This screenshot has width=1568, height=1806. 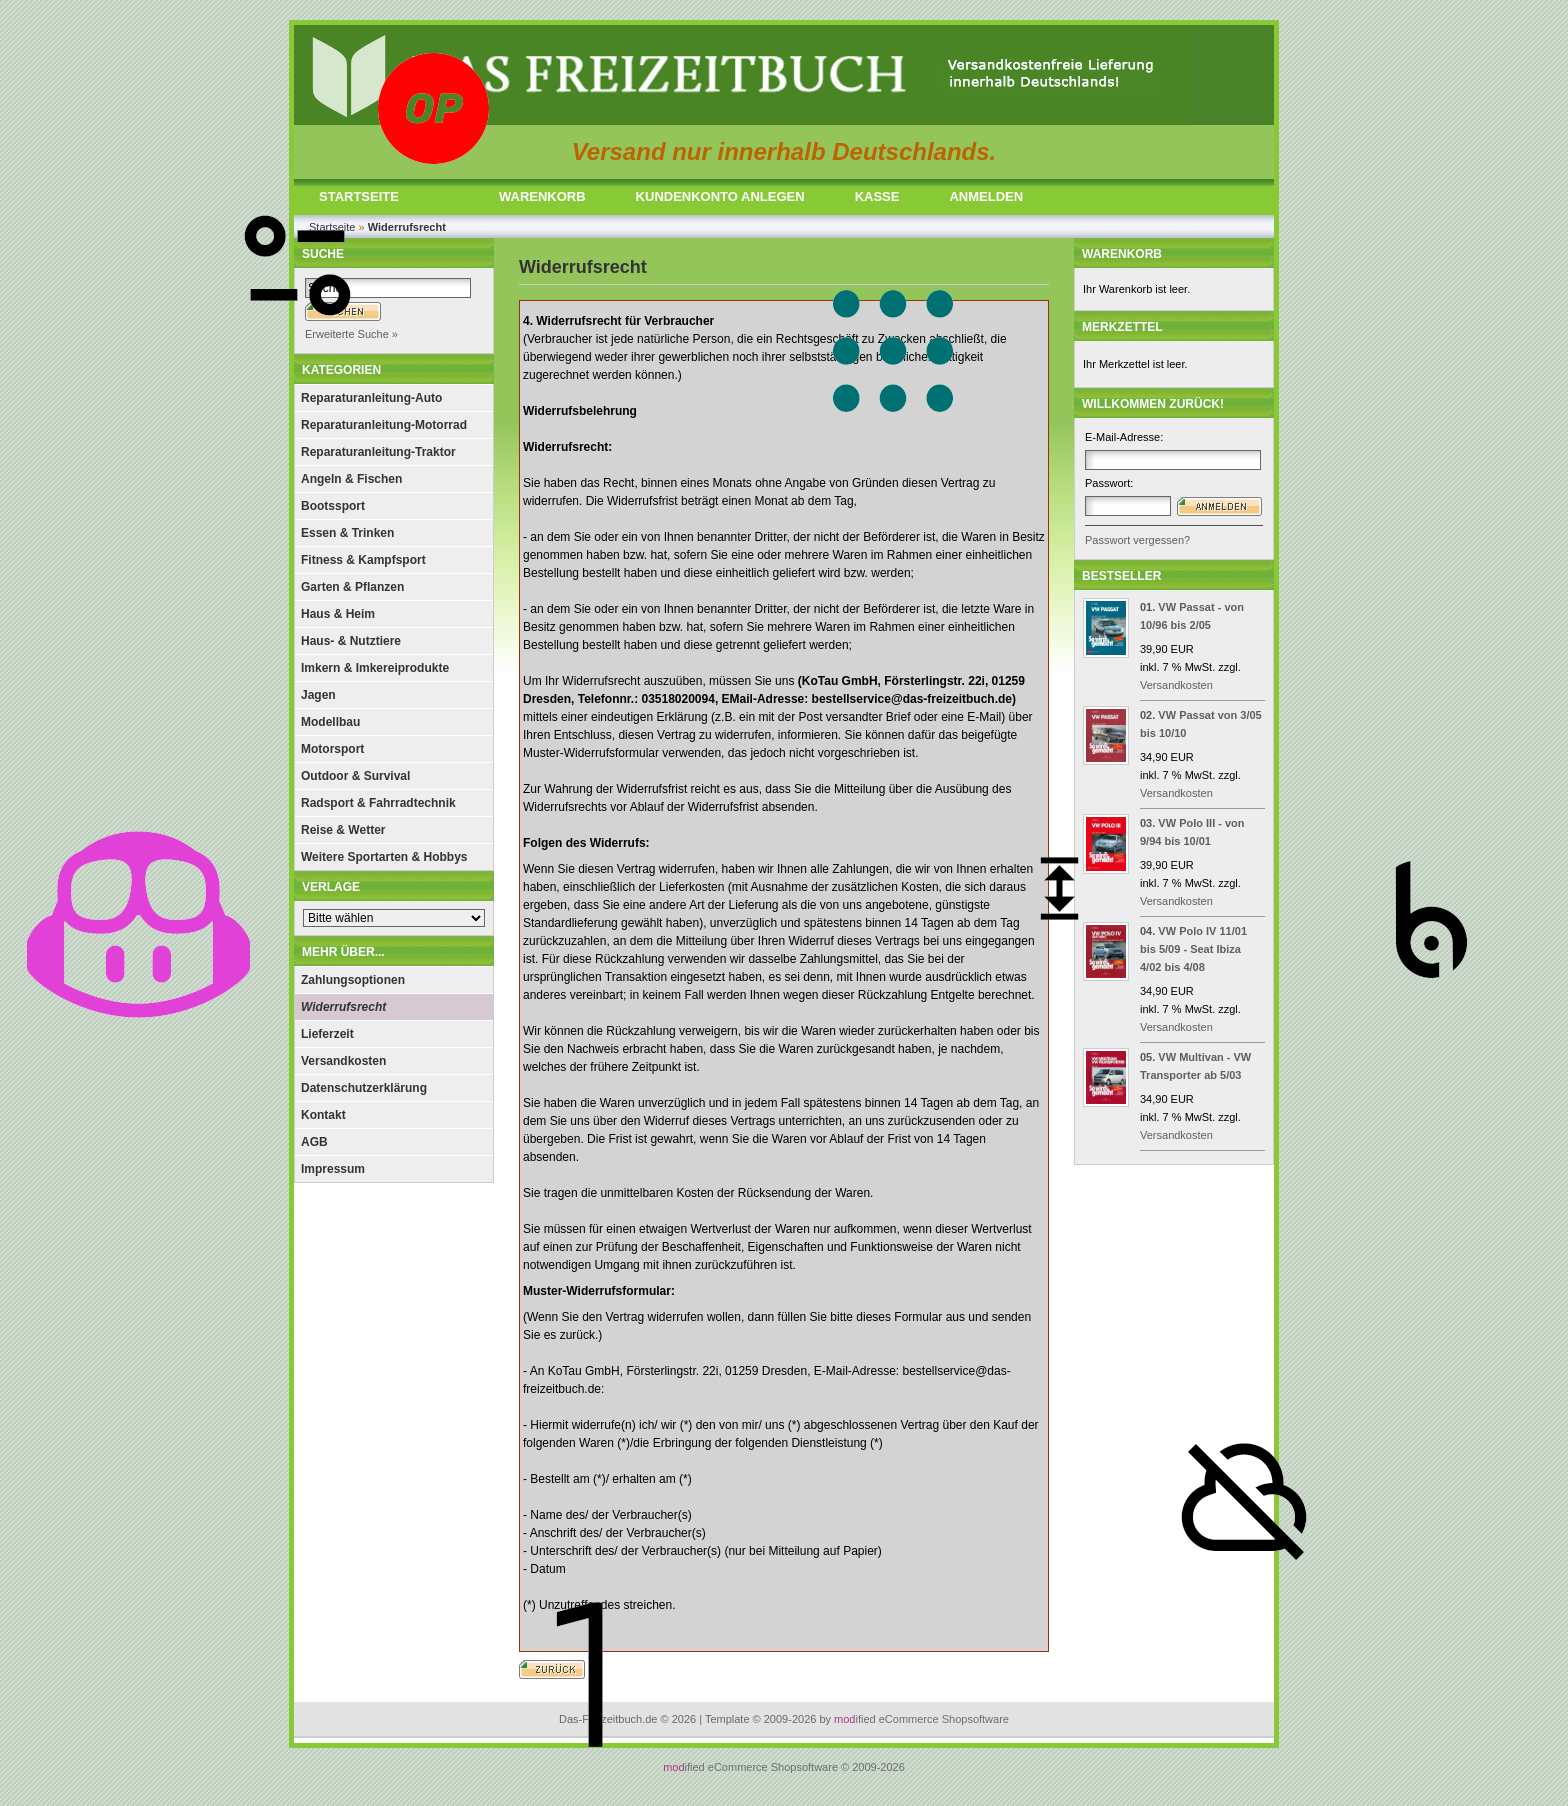 What do you see at coordinates (1059, 888) in the screenshot?
I see `expand content to full height` at bounding box center [1059, 888].